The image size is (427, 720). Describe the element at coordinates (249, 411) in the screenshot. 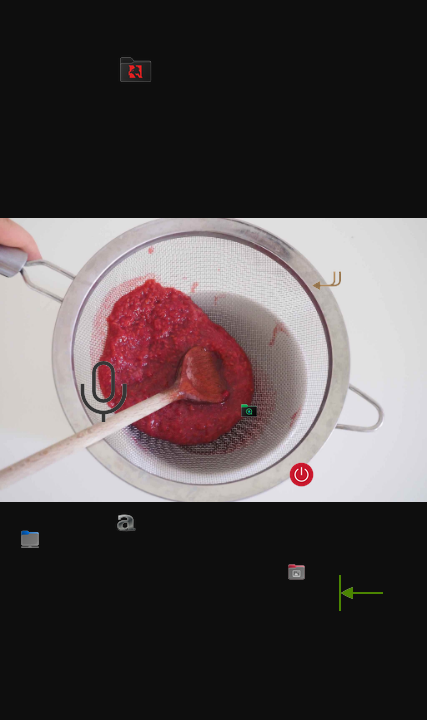

I see `open wondershare wutsapper application folder` at that location.